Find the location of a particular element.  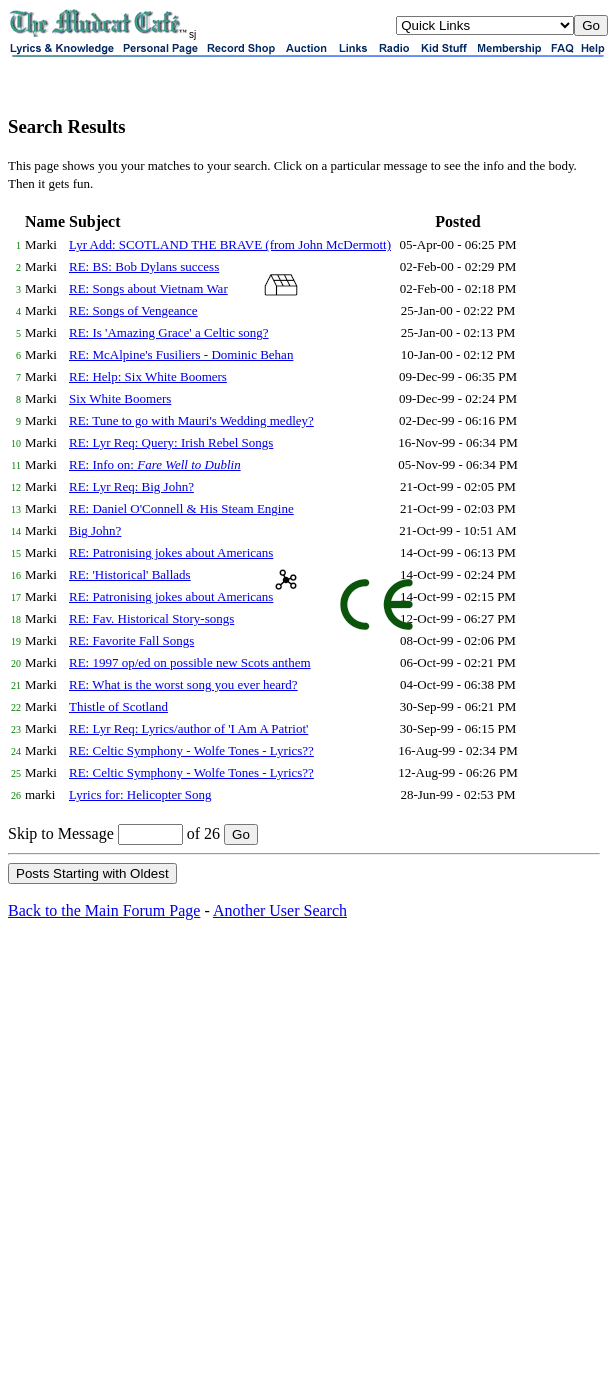

view network connections or relationships is located at coordinates (286, 580).